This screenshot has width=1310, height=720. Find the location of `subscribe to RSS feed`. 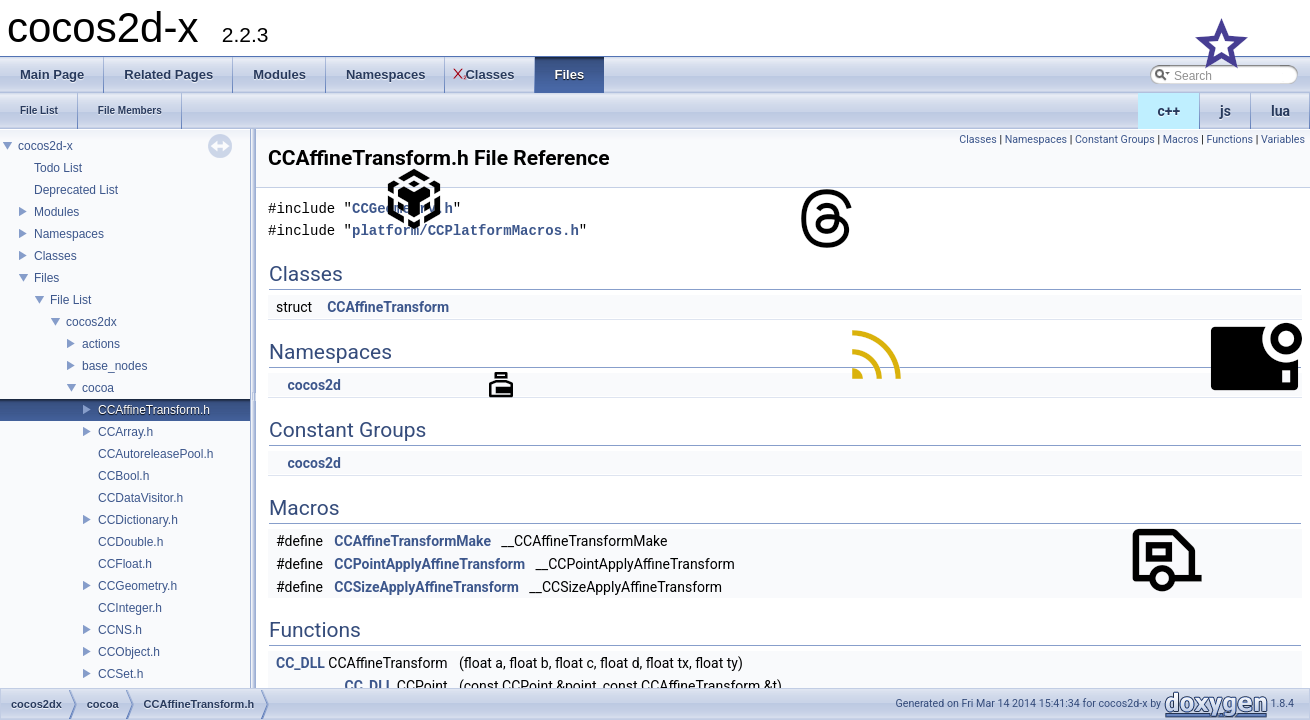

subscribe to RSS feed is located at coordinates (876, 354).